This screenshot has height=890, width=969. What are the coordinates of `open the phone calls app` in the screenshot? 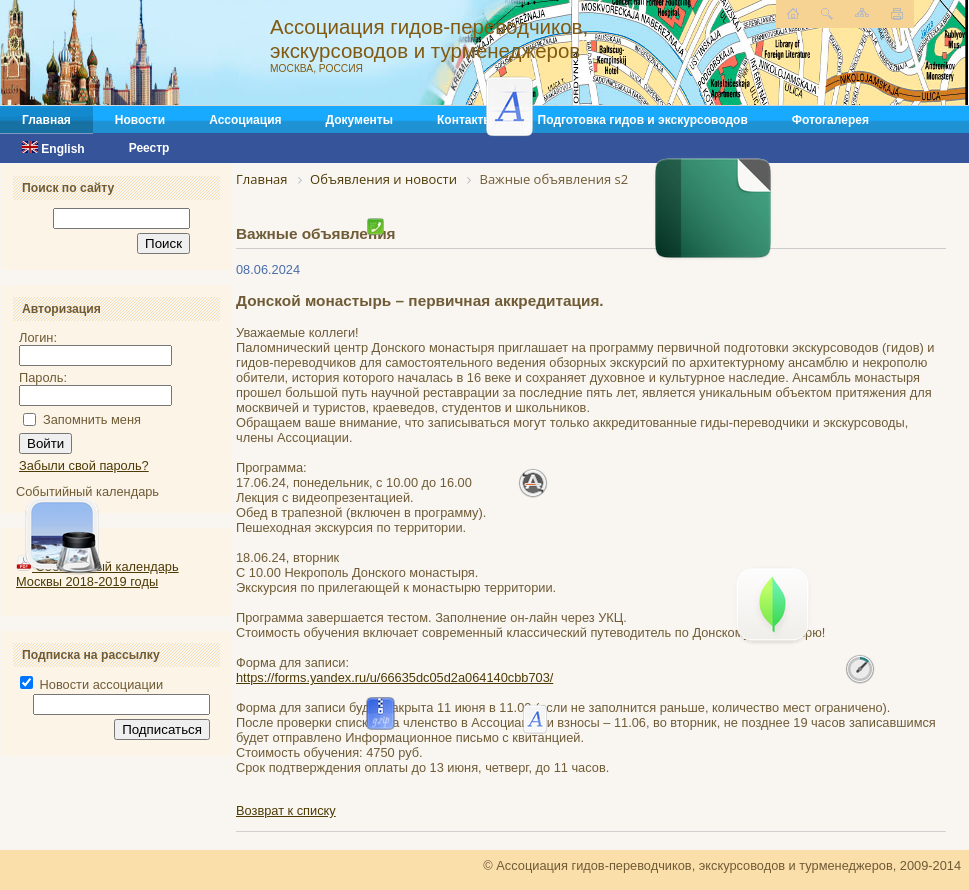 It's located at (375, 226).